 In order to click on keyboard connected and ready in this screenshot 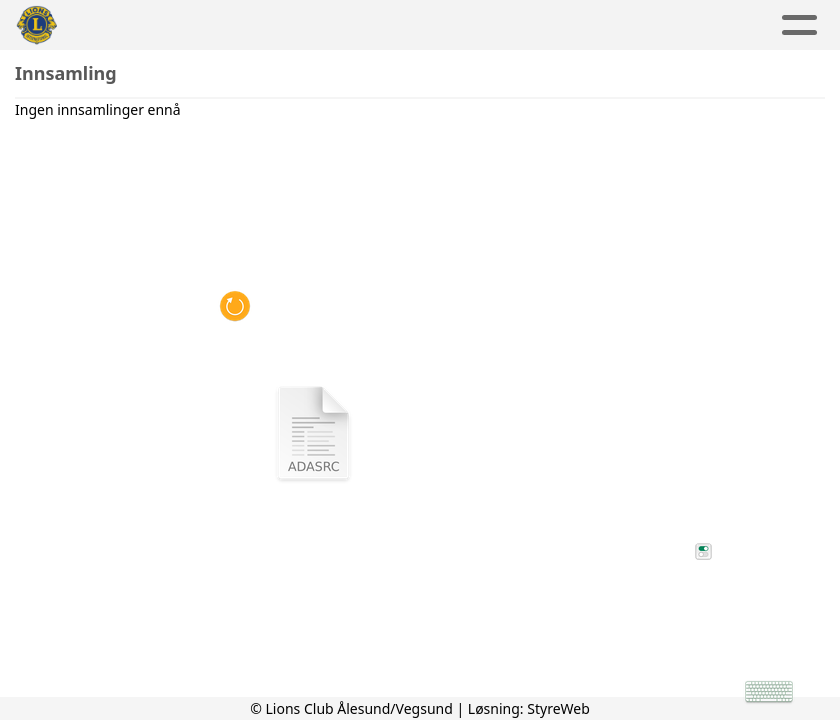, I will do `click(769, 692)`.